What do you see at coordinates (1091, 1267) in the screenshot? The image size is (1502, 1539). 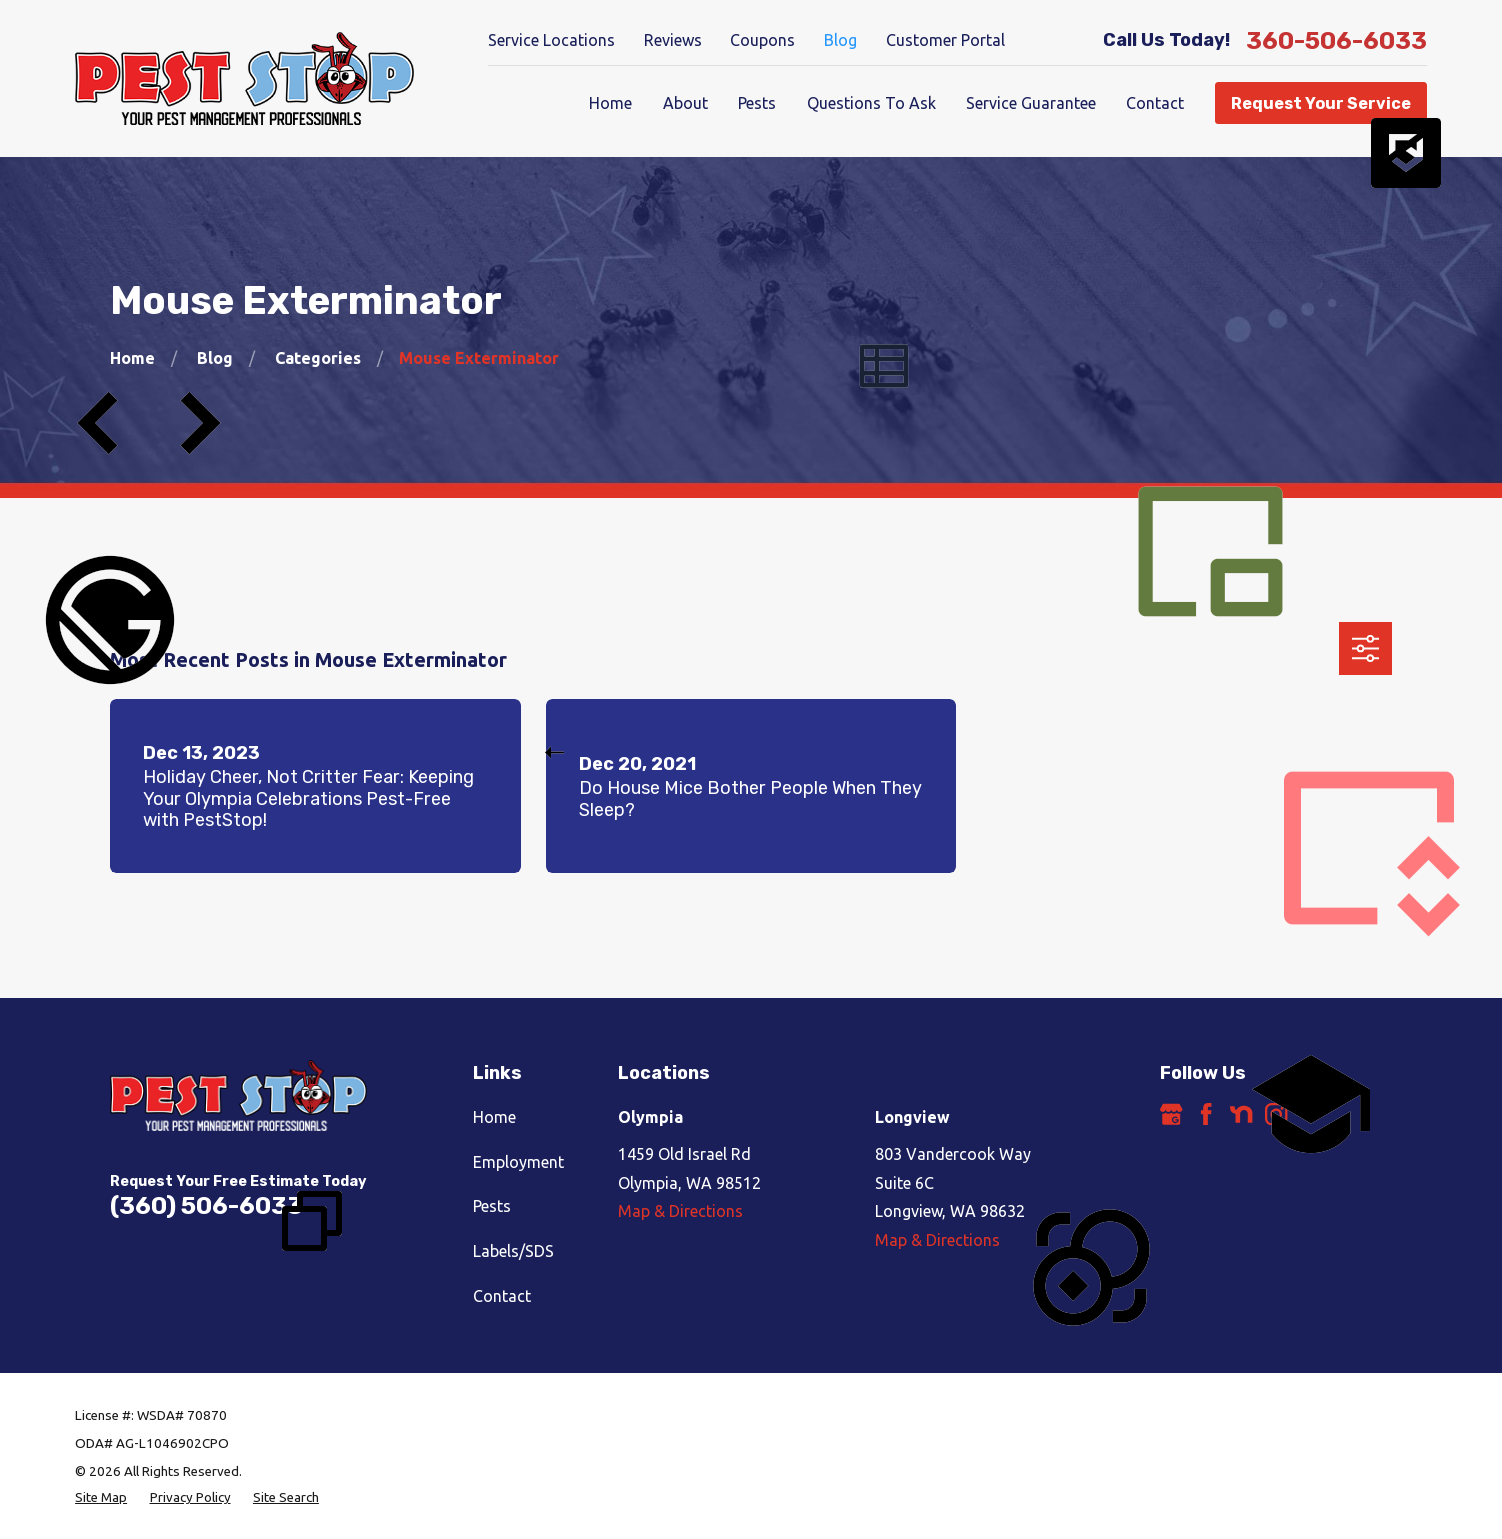 I see `swap or exchange tokens/cryptocurrency` at bounding box center [1091, 1267].